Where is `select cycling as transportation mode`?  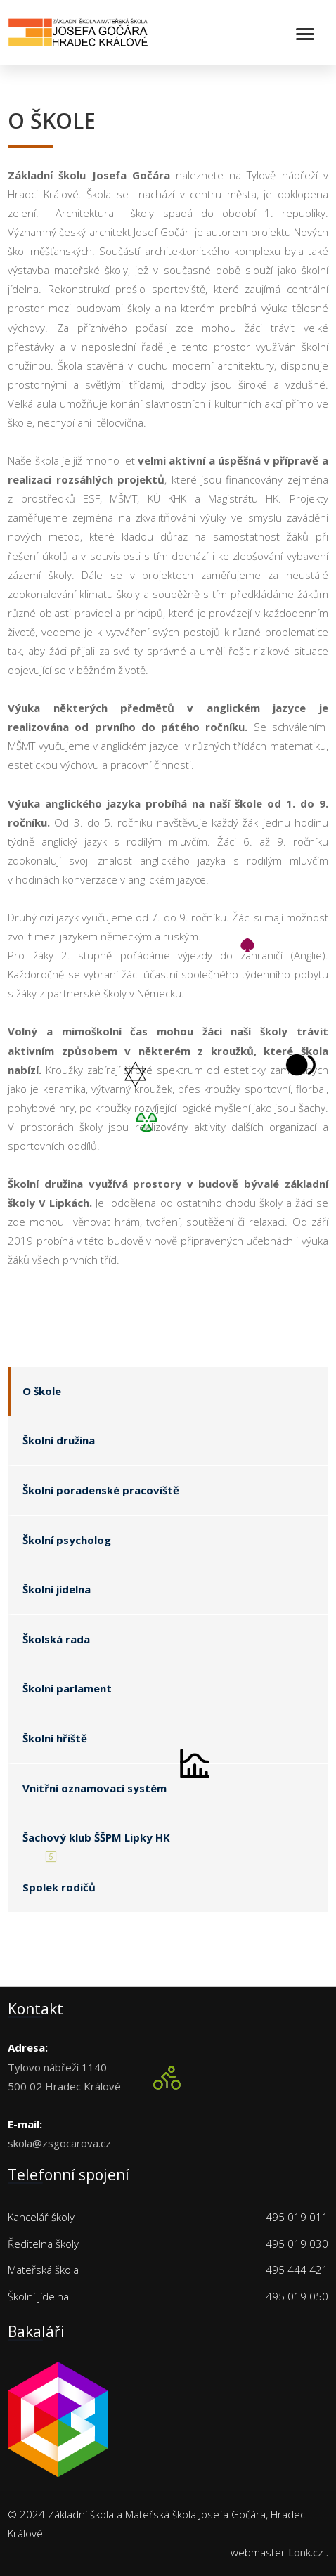
select cycling as transportation mode is located at coordinates (167, 2078).